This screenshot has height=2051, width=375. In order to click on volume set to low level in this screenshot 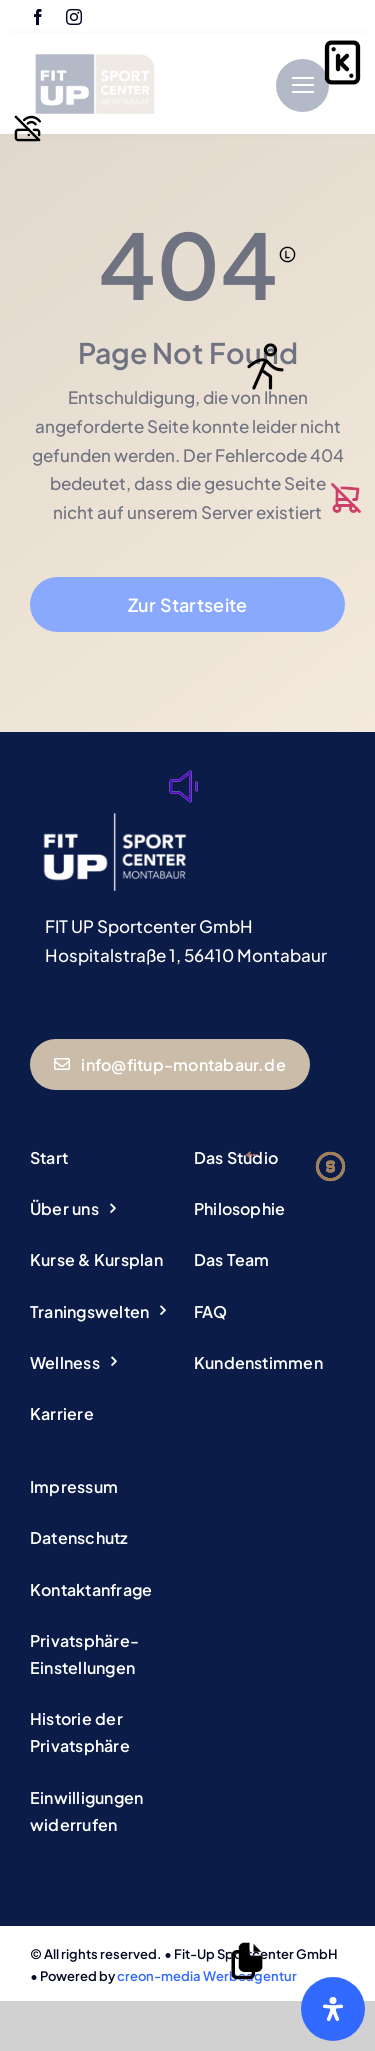, I will do `click(185, 786)`.